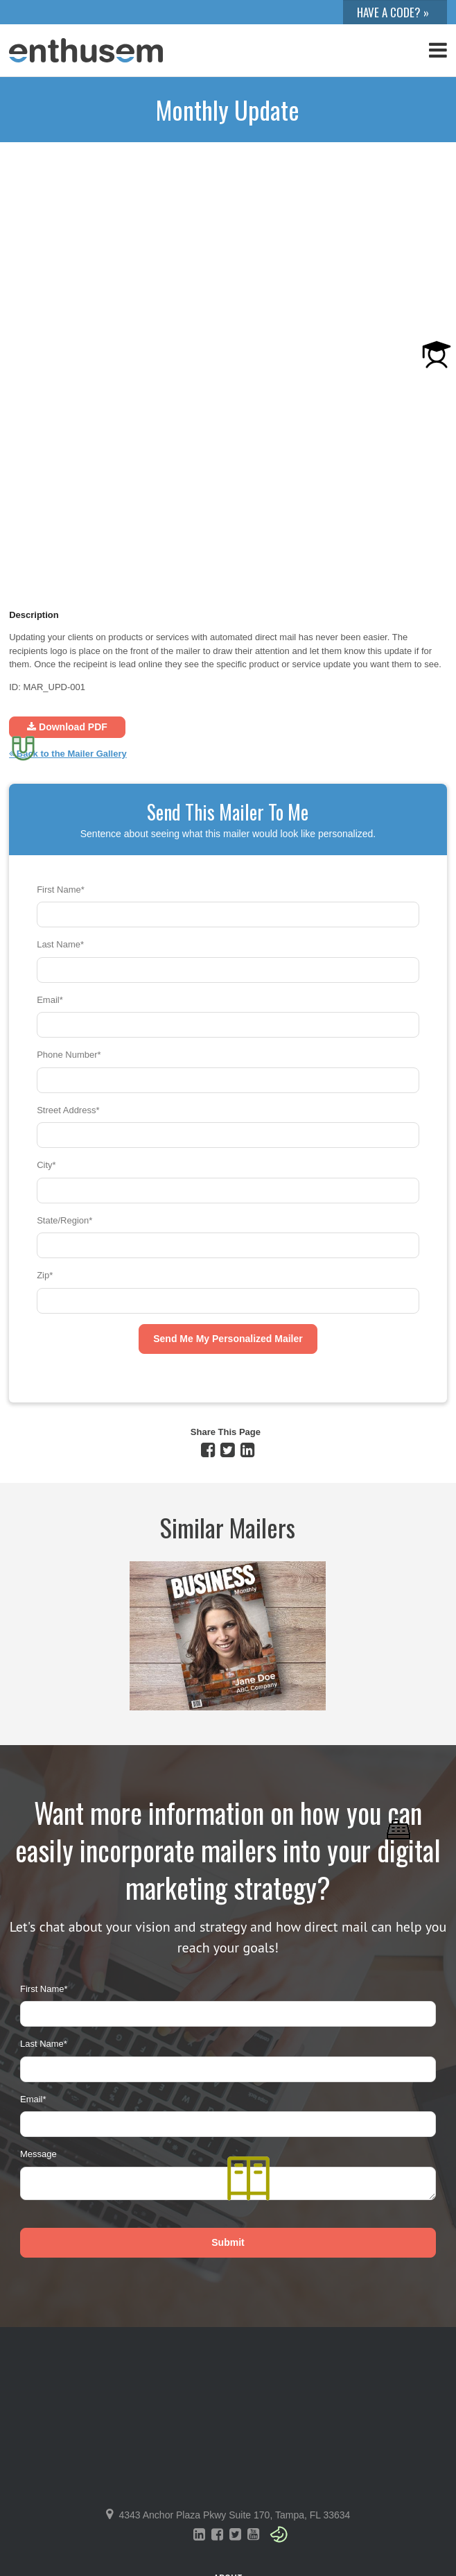 Image resolution: width=456 pixels, height=2576 pixels. I want to click on view student profile or account, so click(437, 355).